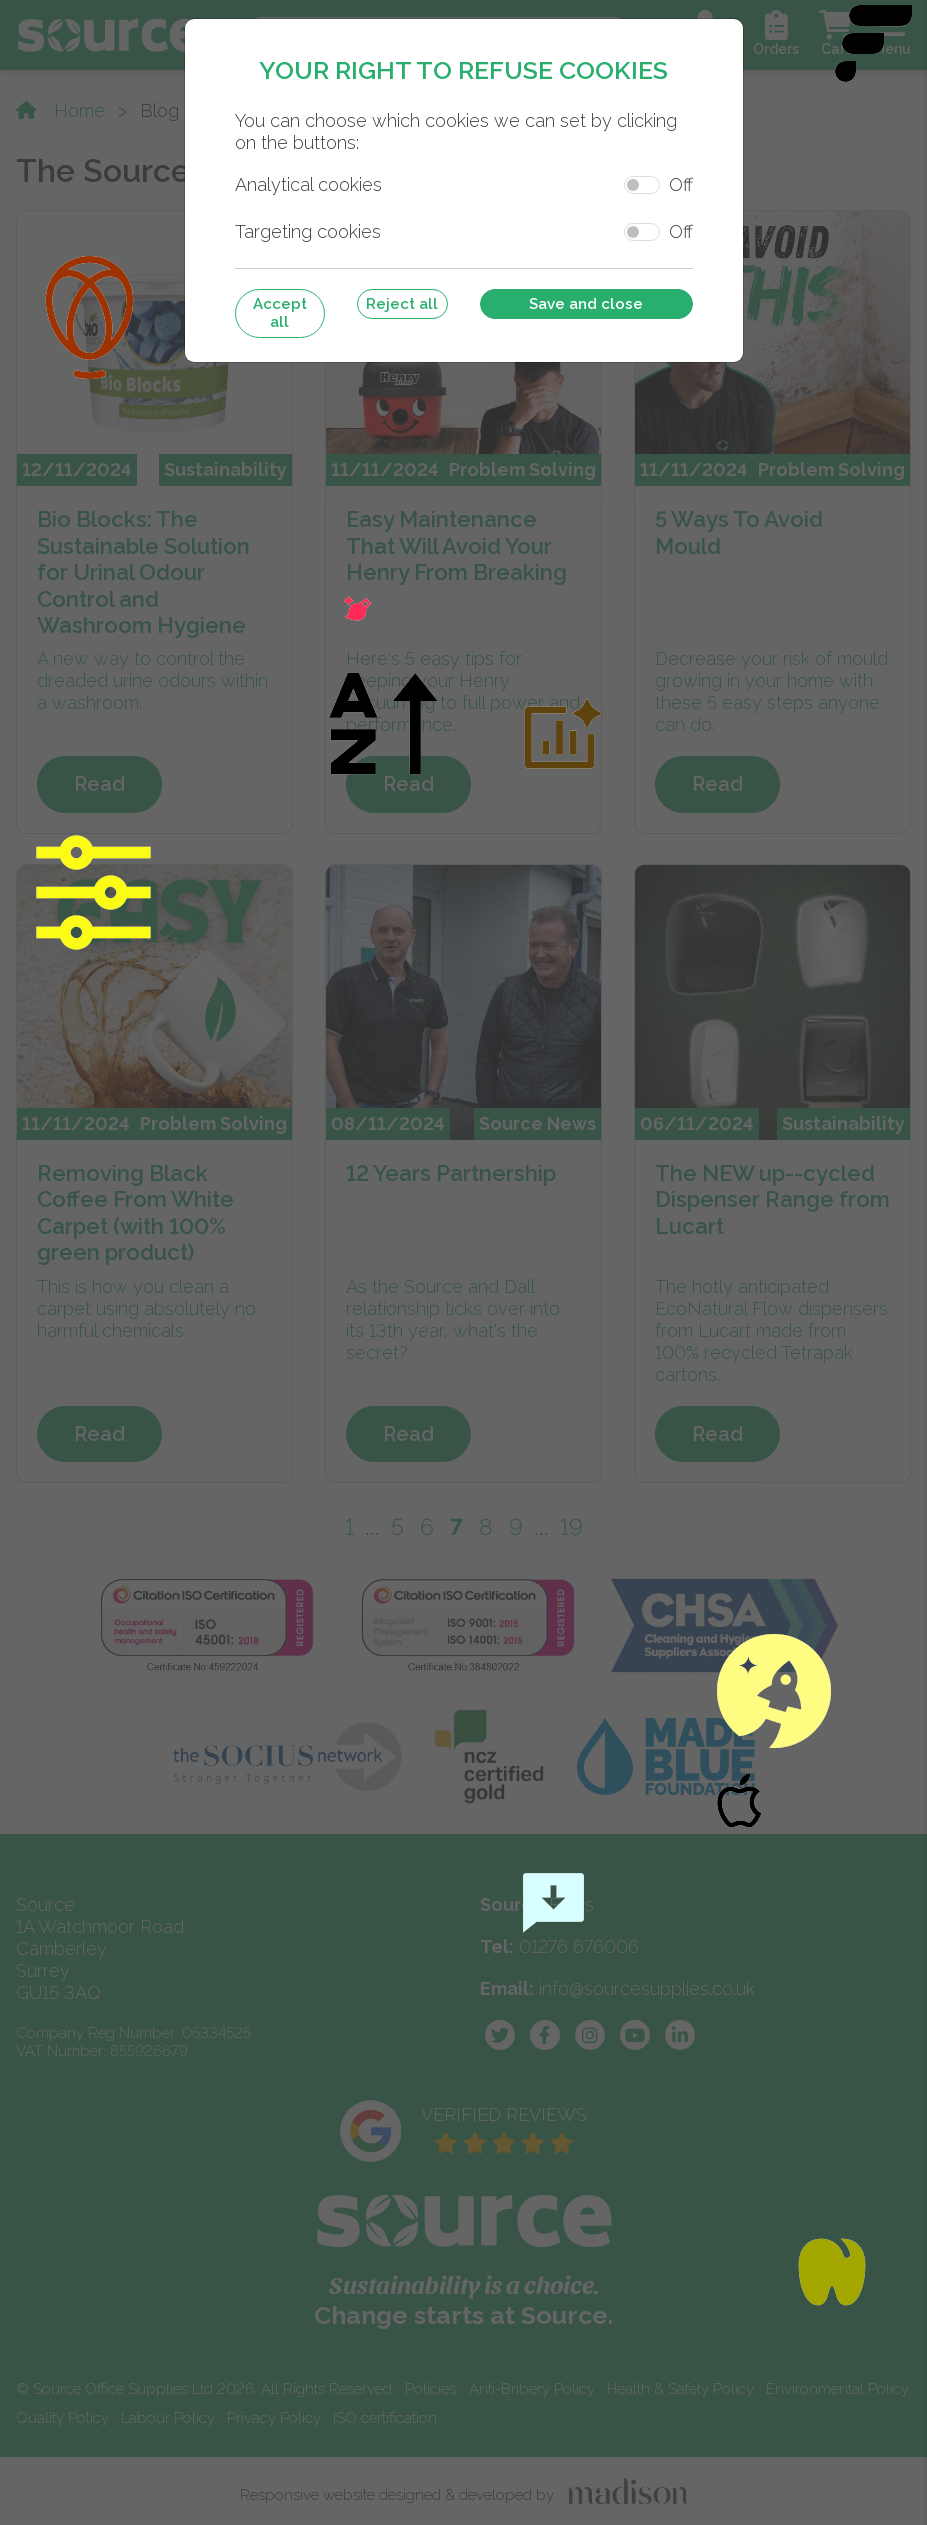 The image size is (927, 2525). I want to click on view AI-generated analytics or insights, so click(559, 737).